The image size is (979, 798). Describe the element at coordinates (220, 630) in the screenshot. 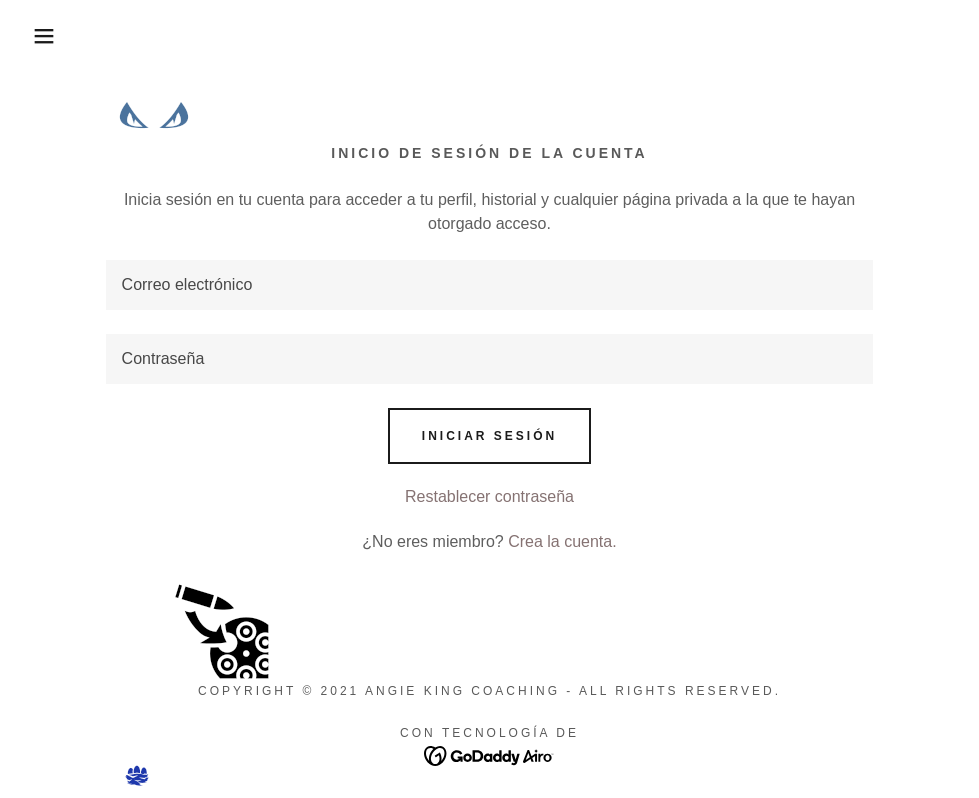

I see `reload weapon ammunition` at that location.